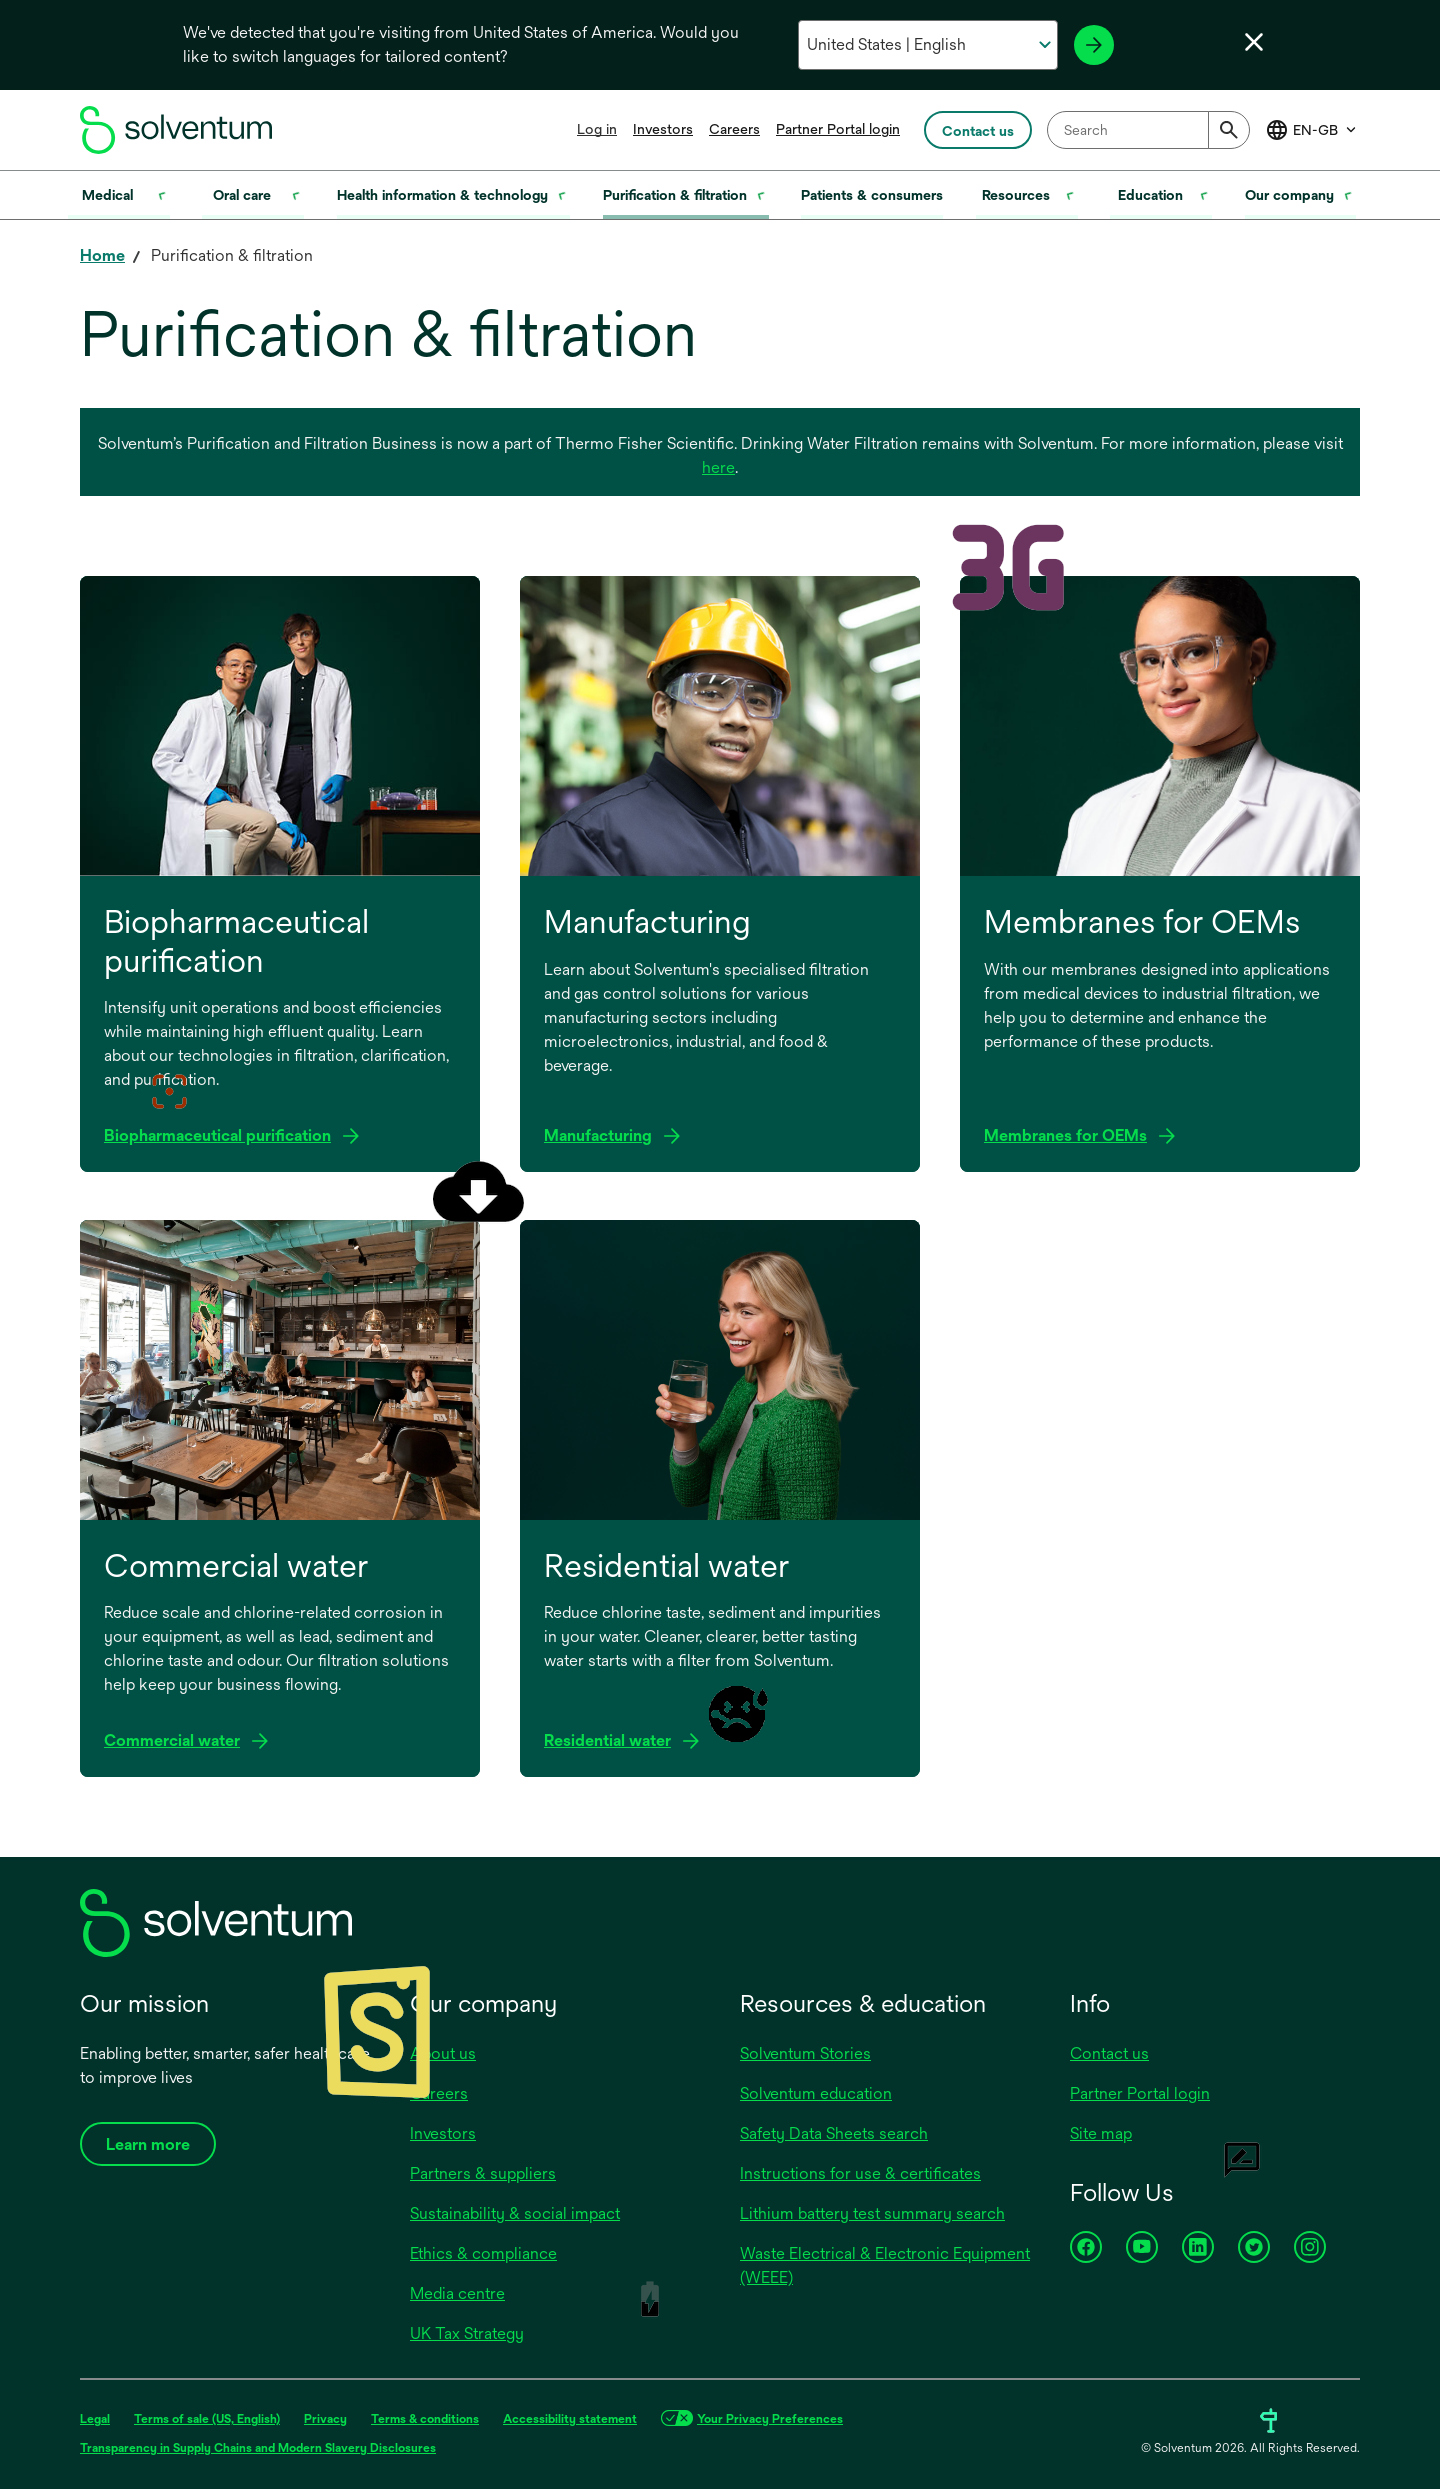 Image resolution: width=1440 pixels, height=2489 pixels. What do you see at coordinates (1242, 2160) in the screenshot?
I see `write a review or rating` at bounding box center [1242, 2160].